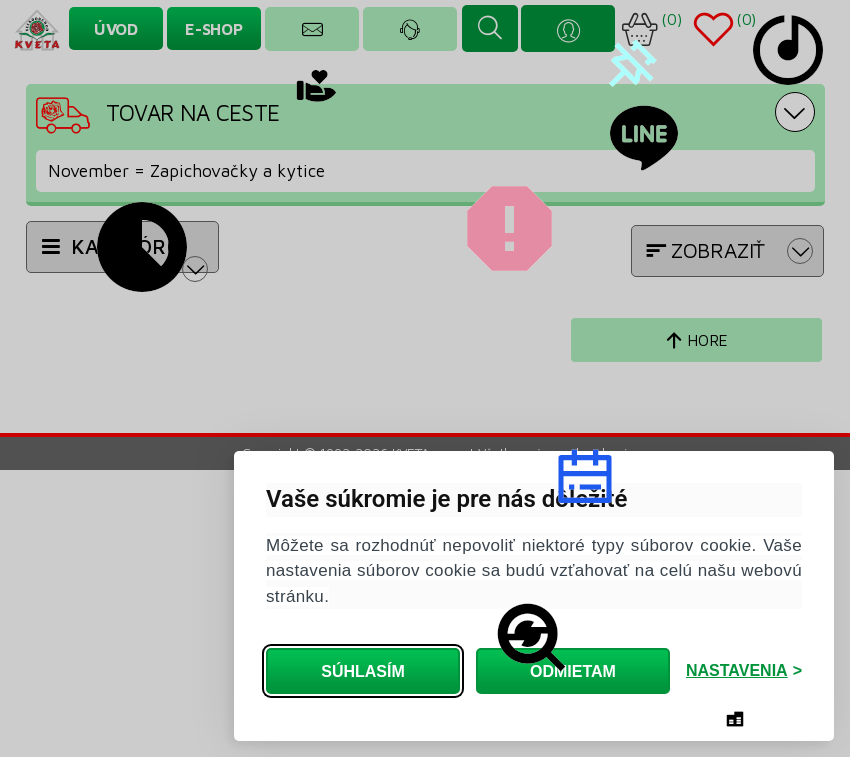  Describe the element at coordinates (735, 719) in the screenshot. I see `access database or data storage` at that location.